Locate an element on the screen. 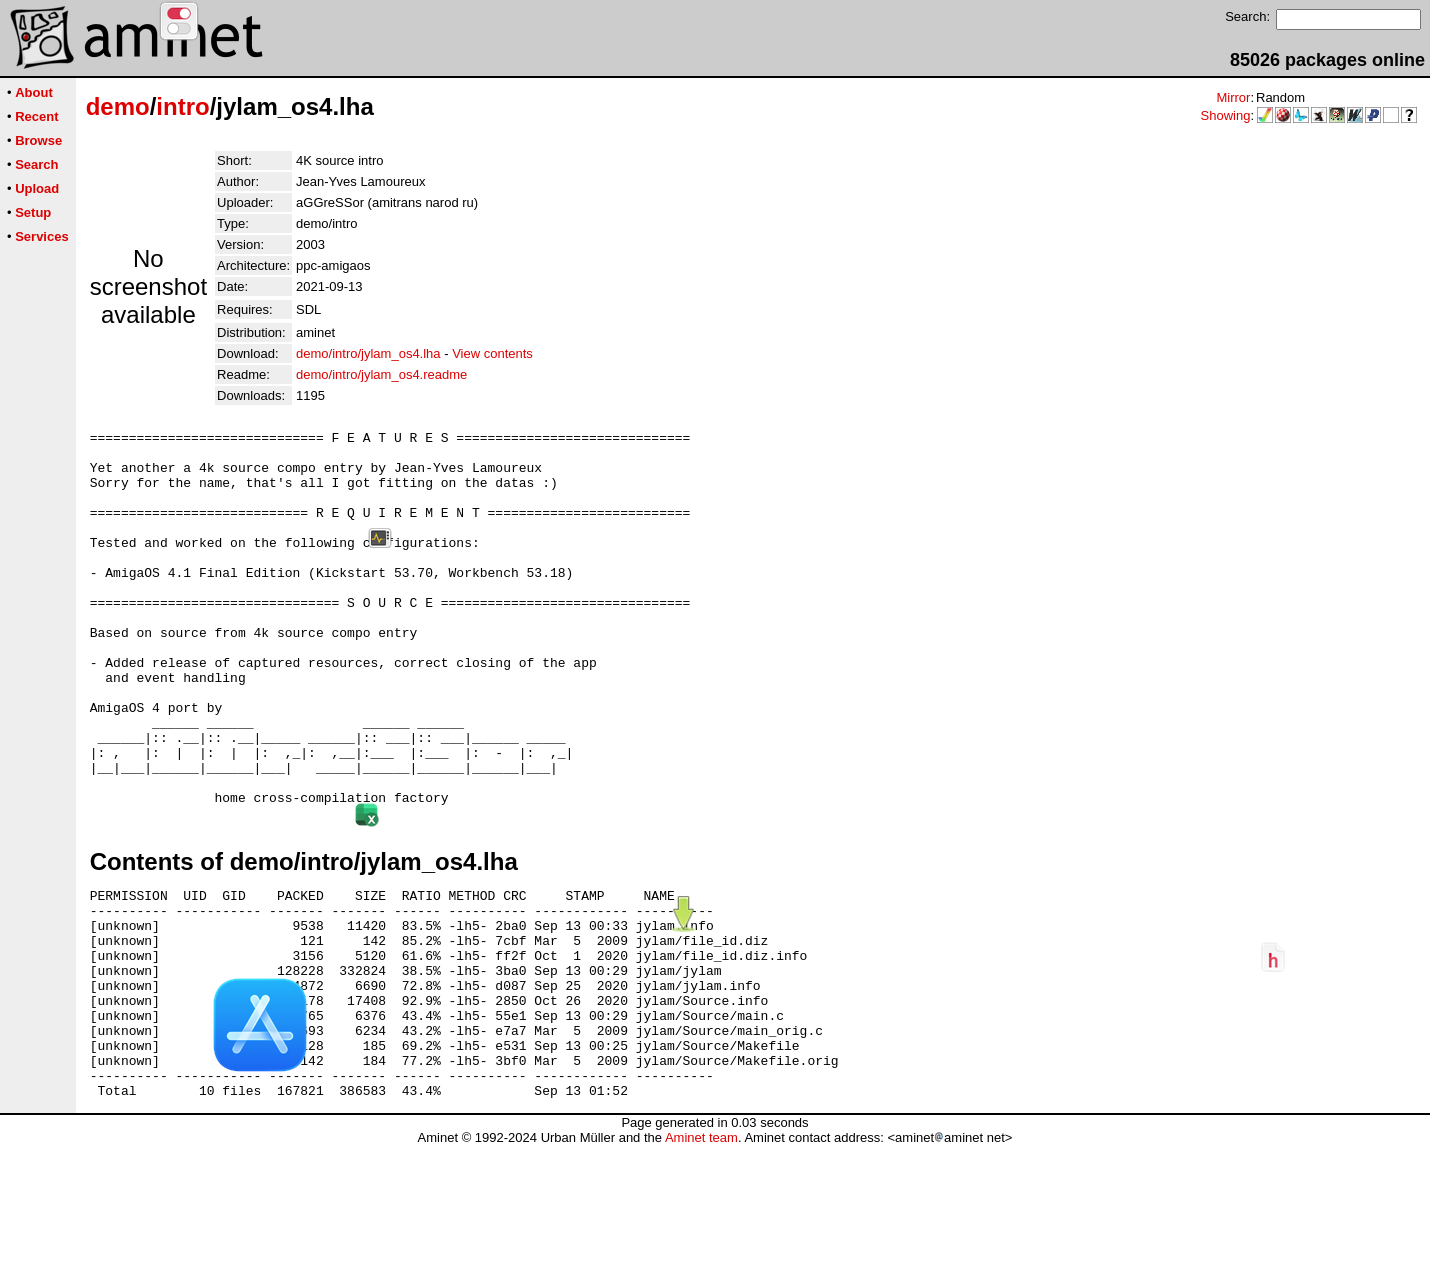  launch htop system monitor is located at coordinates (380, 538).